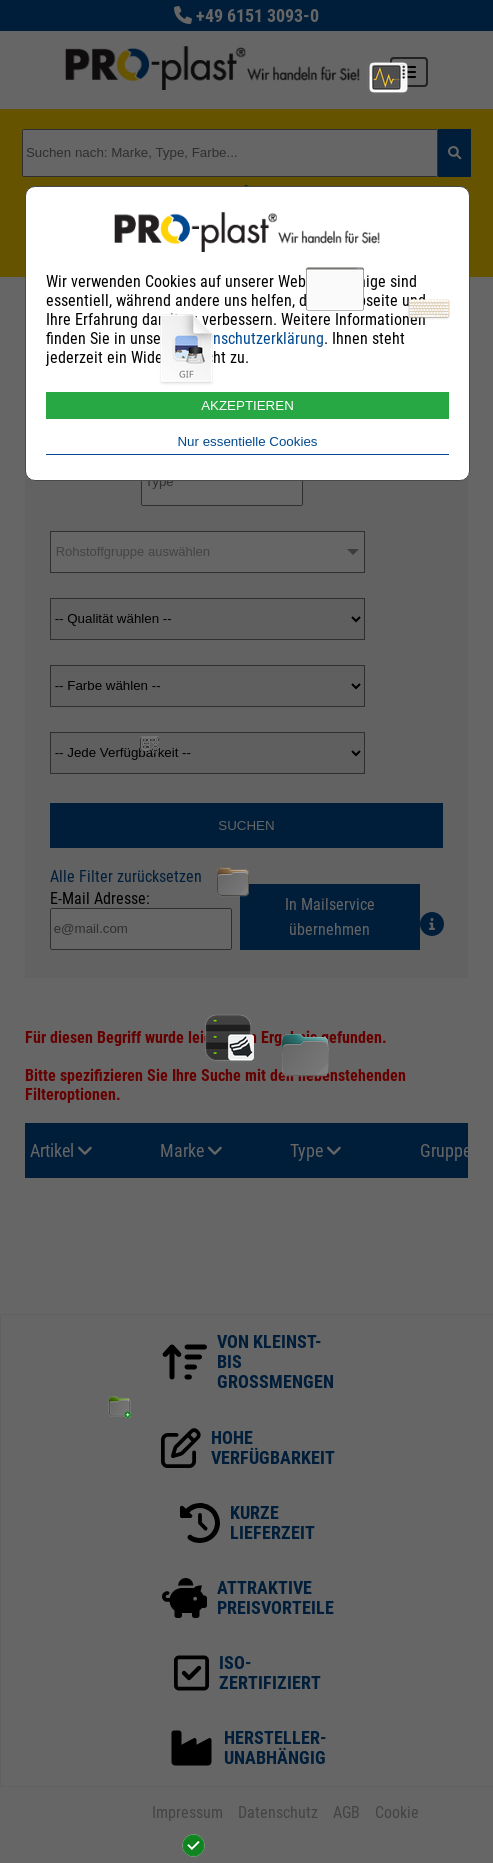  I want to click on configure kerberos authentication settings for network servers, so click(228, 1038).